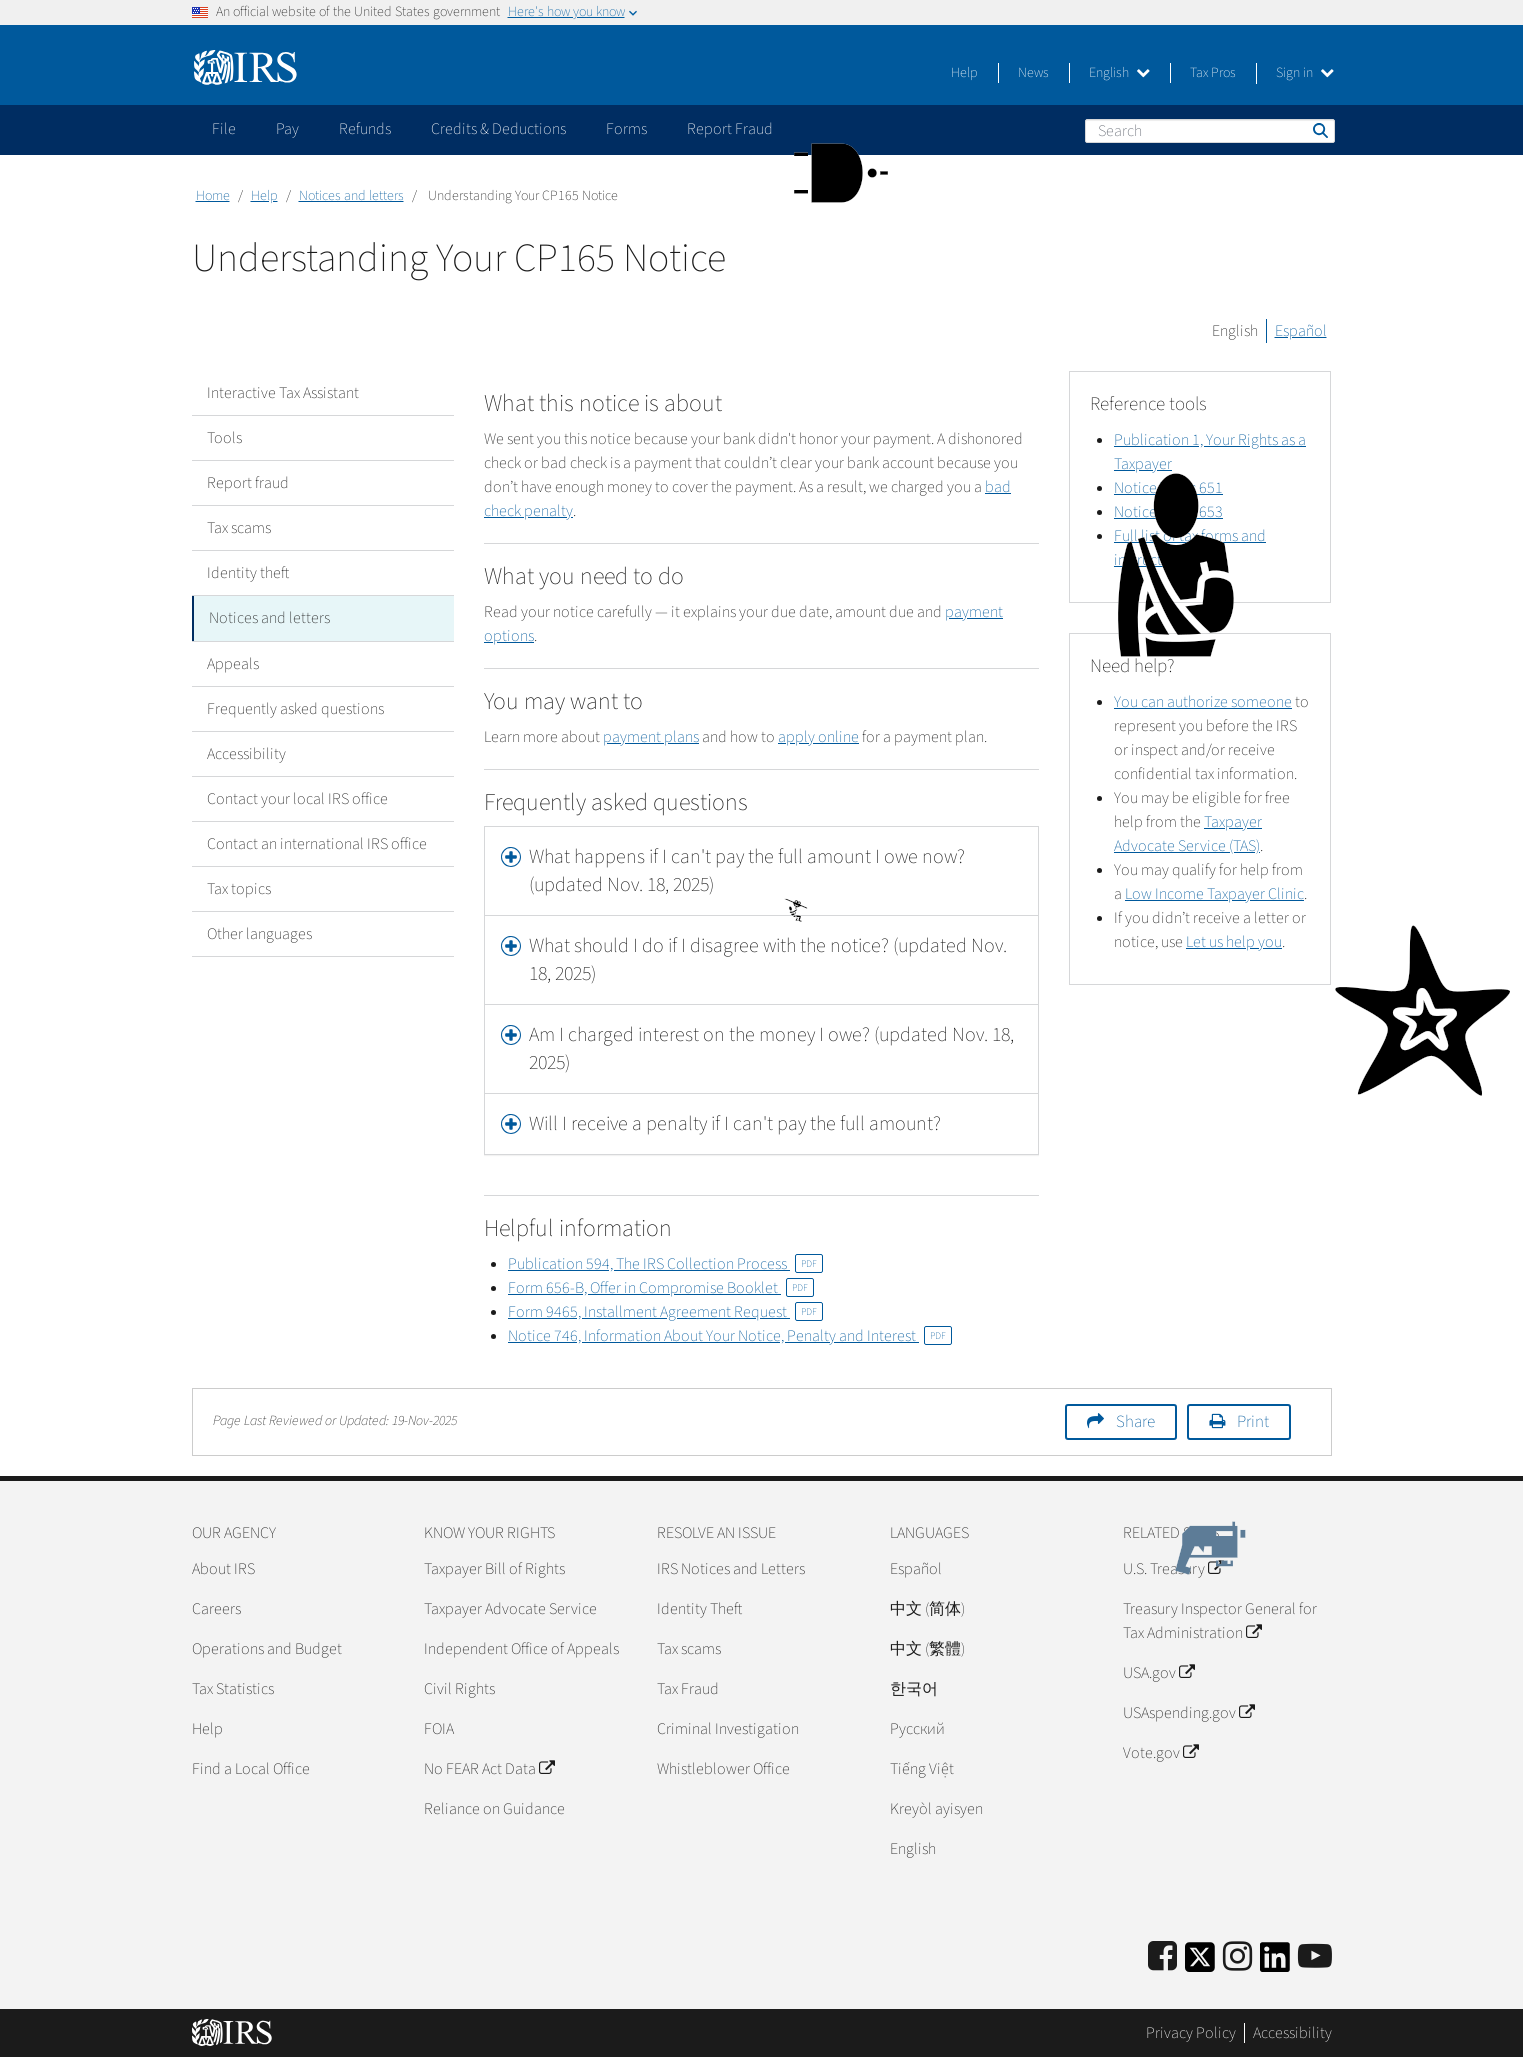 The image size is (1523, 2058). Describe the element at coordinates (1210, 1549) in the screenshot. I see `select bolter weapon in game inventory` at that location.